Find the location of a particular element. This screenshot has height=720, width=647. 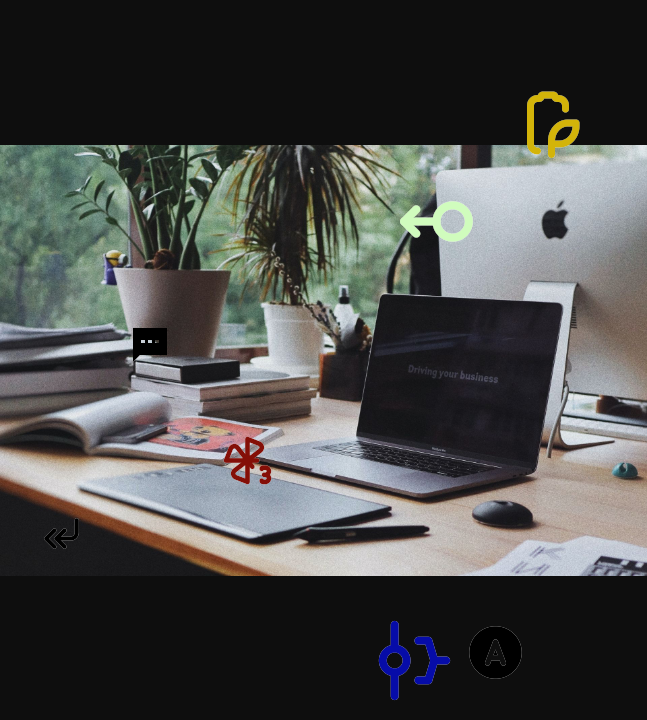

xbox controller A button indicator is located at coordinates (495, 652).